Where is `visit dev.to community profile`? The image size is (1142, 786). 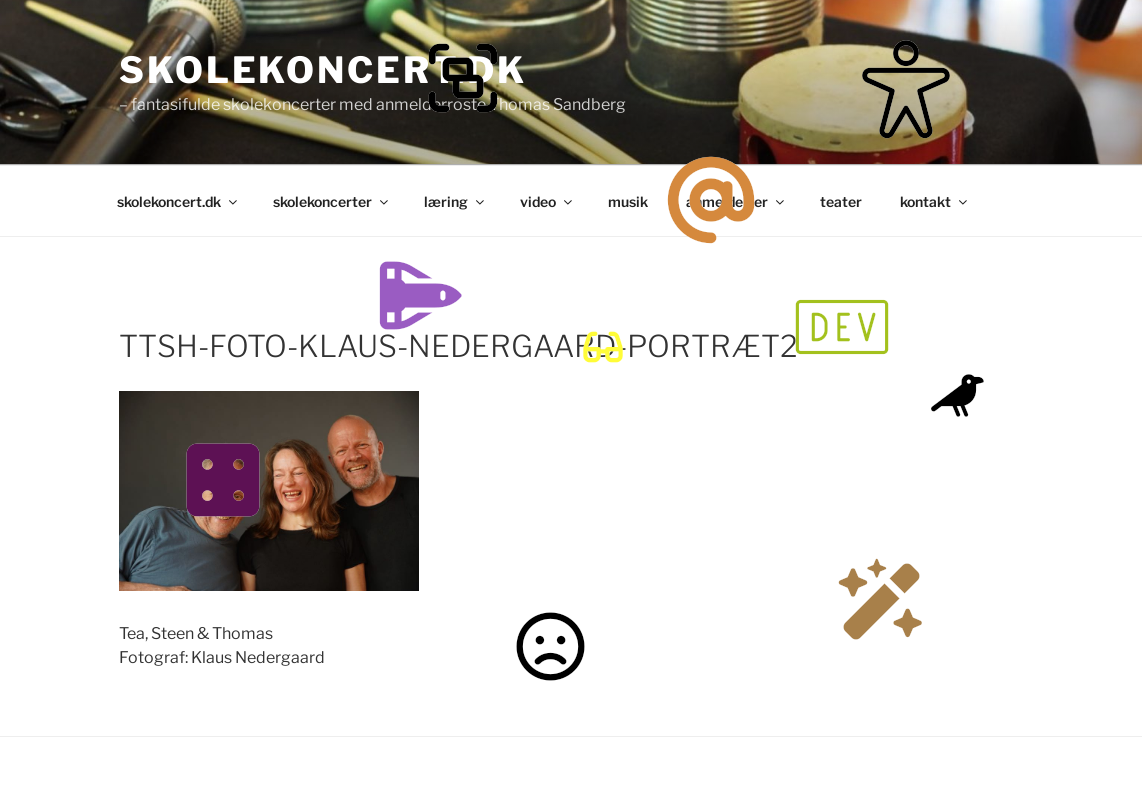
visit dev.to community profile is located at coordinates (842, 327).